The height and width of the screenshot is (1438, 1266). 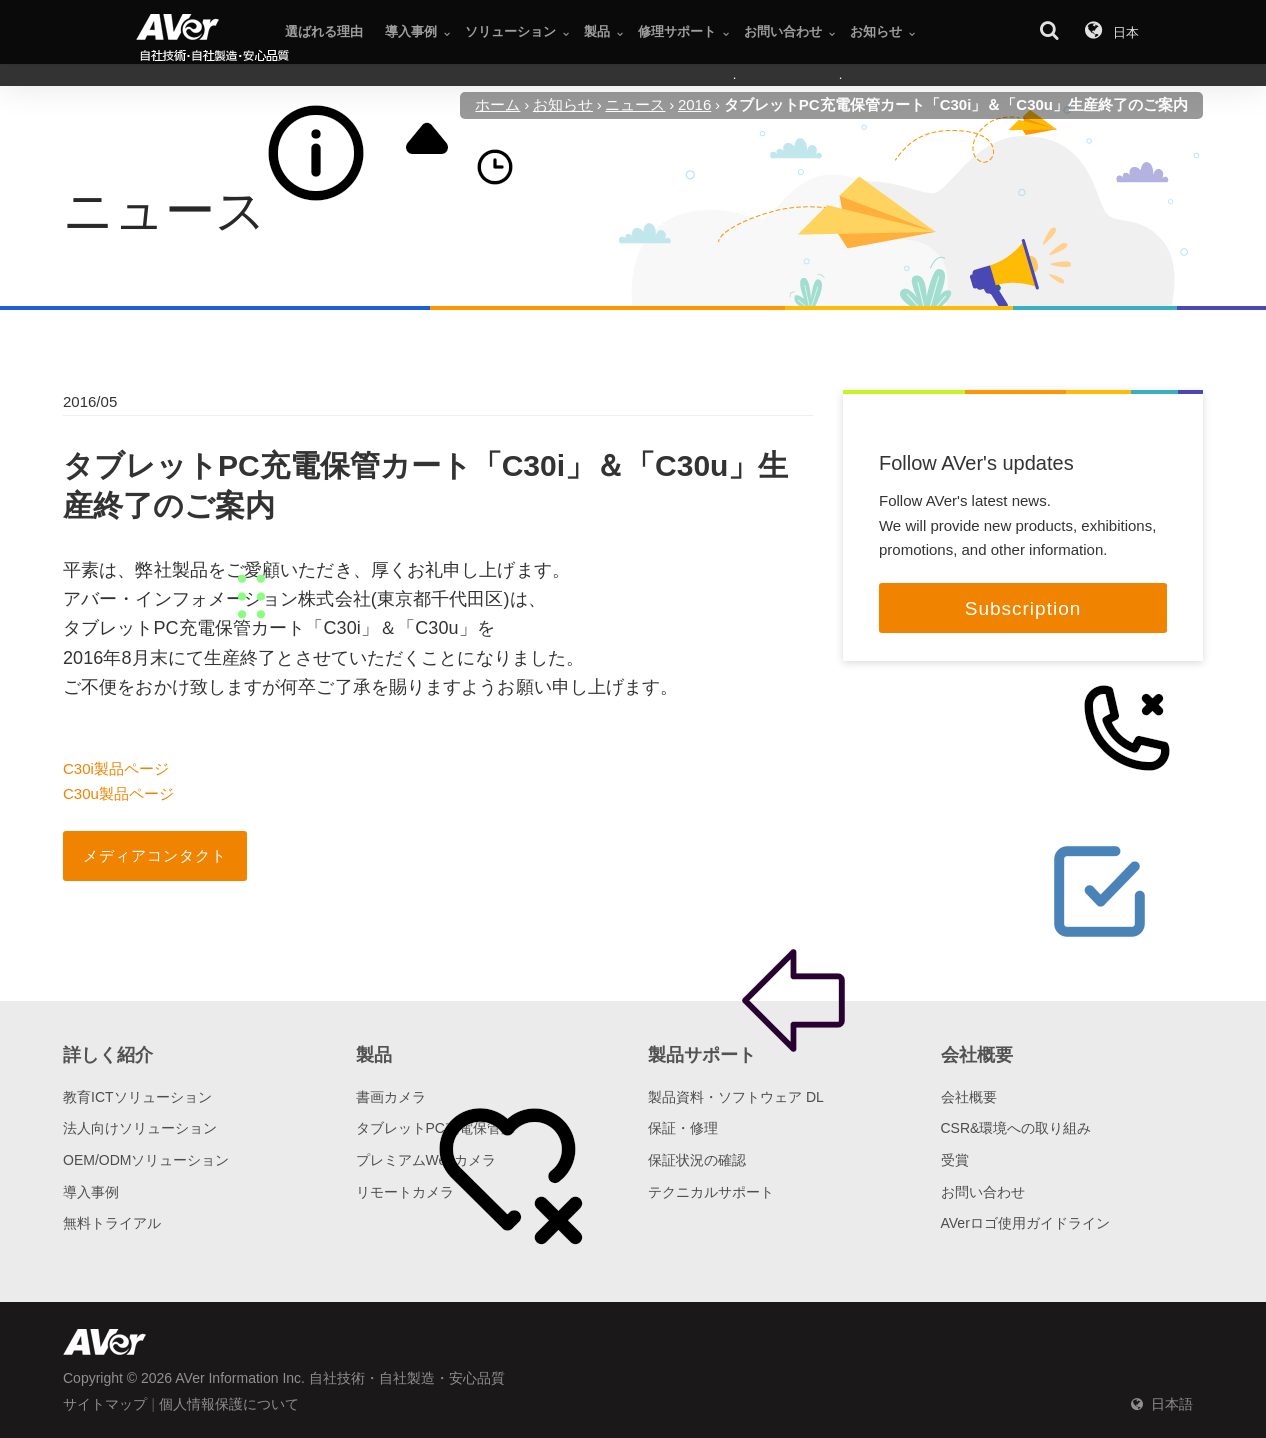 What do you see at coordinates (427, 140) in the screenshot?
I see `scroll to top of page` at bounding box center [427, 140].